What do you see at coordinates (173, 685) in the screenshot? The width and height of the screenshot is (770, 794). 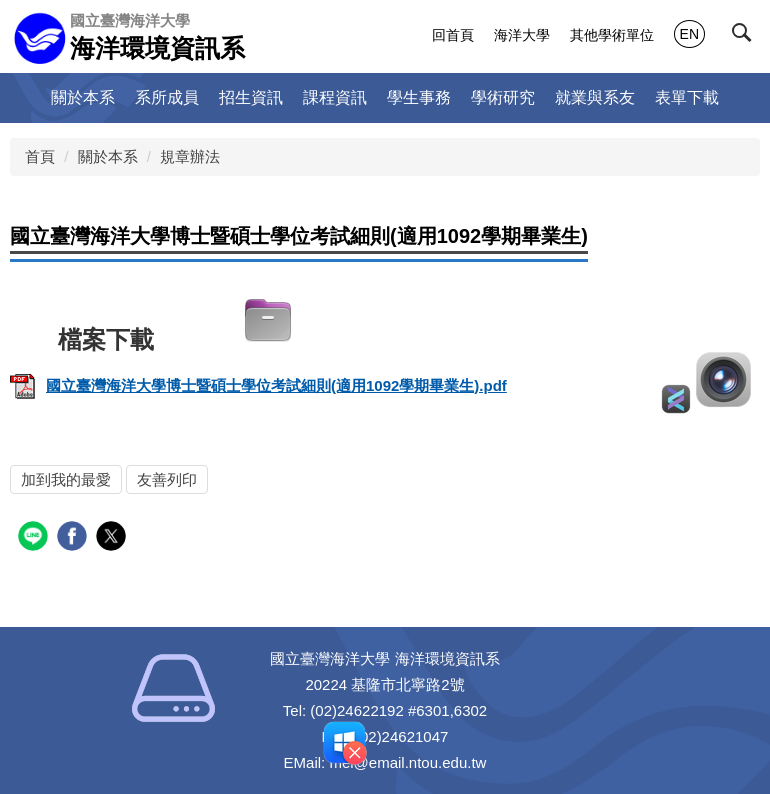 I see `access hard drive or storage device` at bounding box center [173, 685].